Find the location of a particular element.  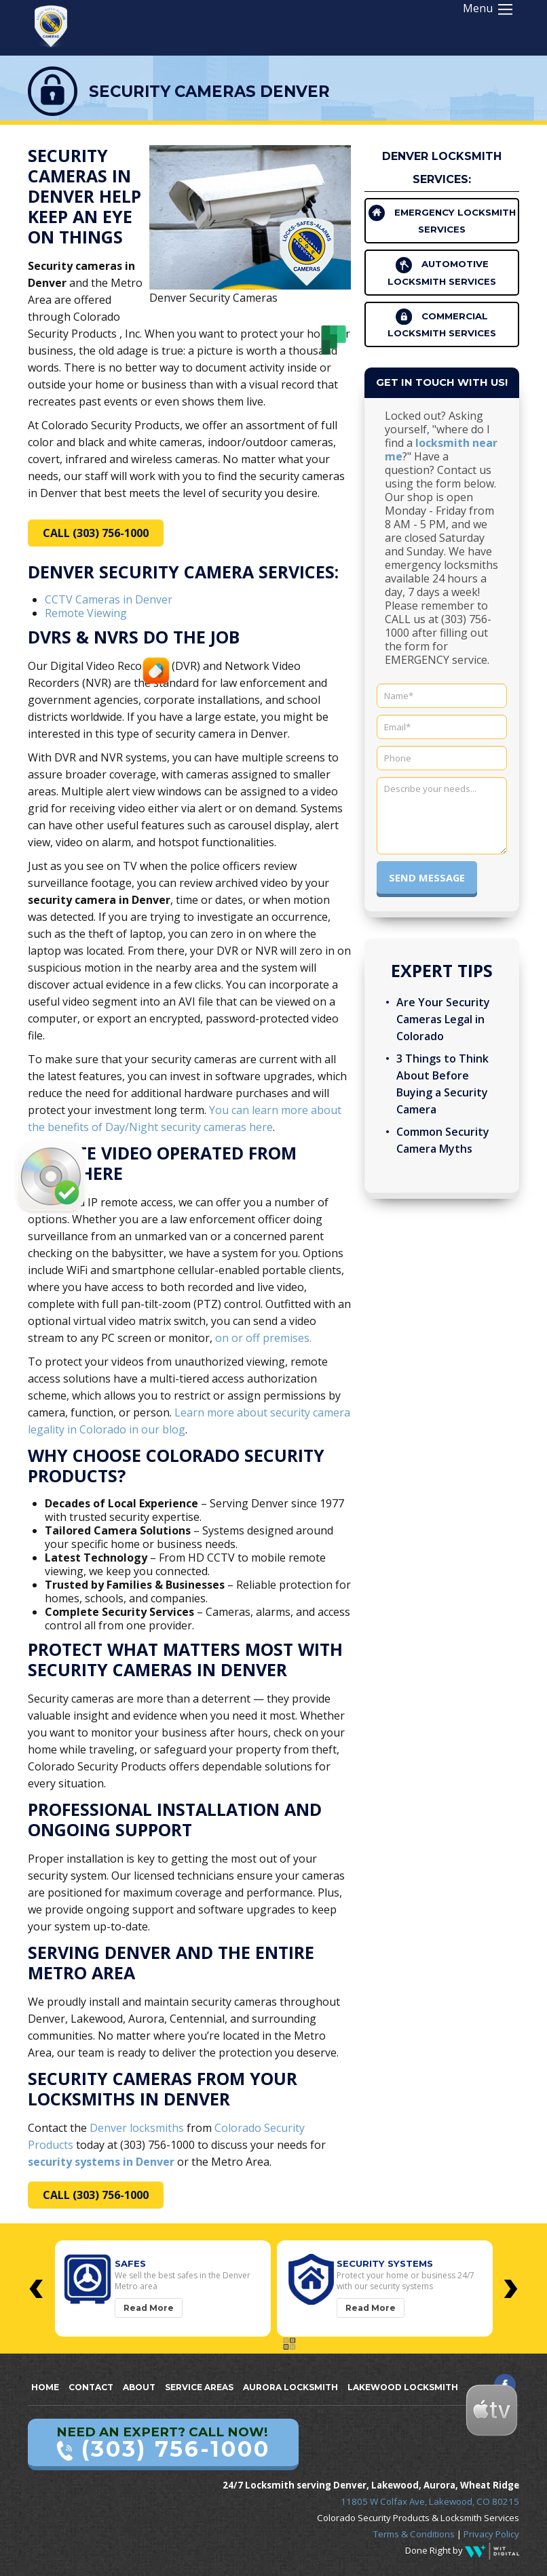

optical drive verified and ready is located at coordinates (51, 1176).